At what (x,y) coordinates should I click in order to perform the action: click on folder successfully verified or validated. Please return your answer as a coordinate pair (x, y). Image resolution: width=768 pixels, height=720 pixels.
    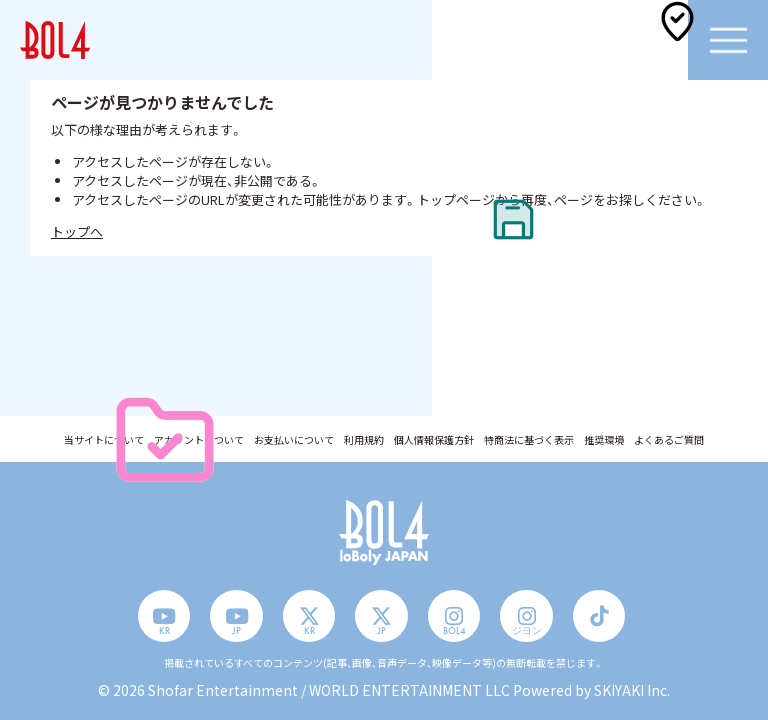
    Looking at the image, I should click on (165, 442).